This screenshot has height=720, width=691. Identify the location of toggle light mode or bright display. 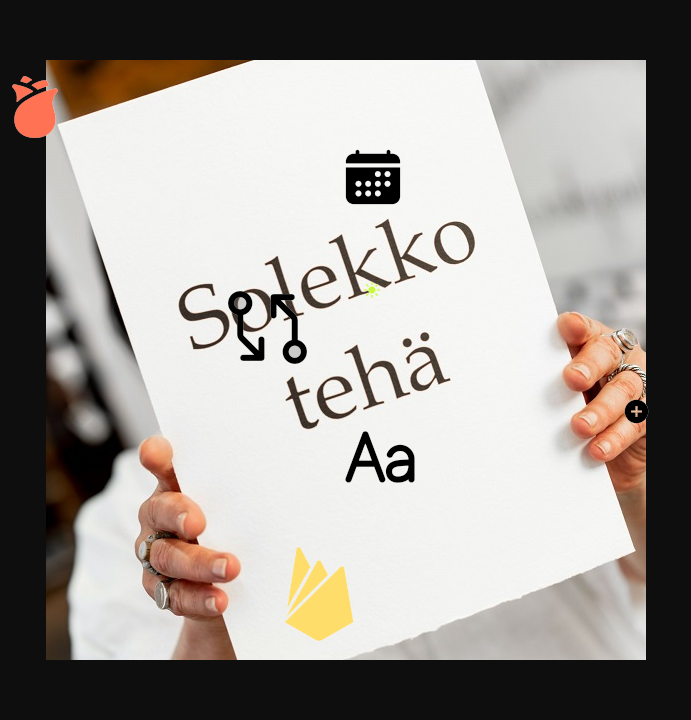
(372, 290).